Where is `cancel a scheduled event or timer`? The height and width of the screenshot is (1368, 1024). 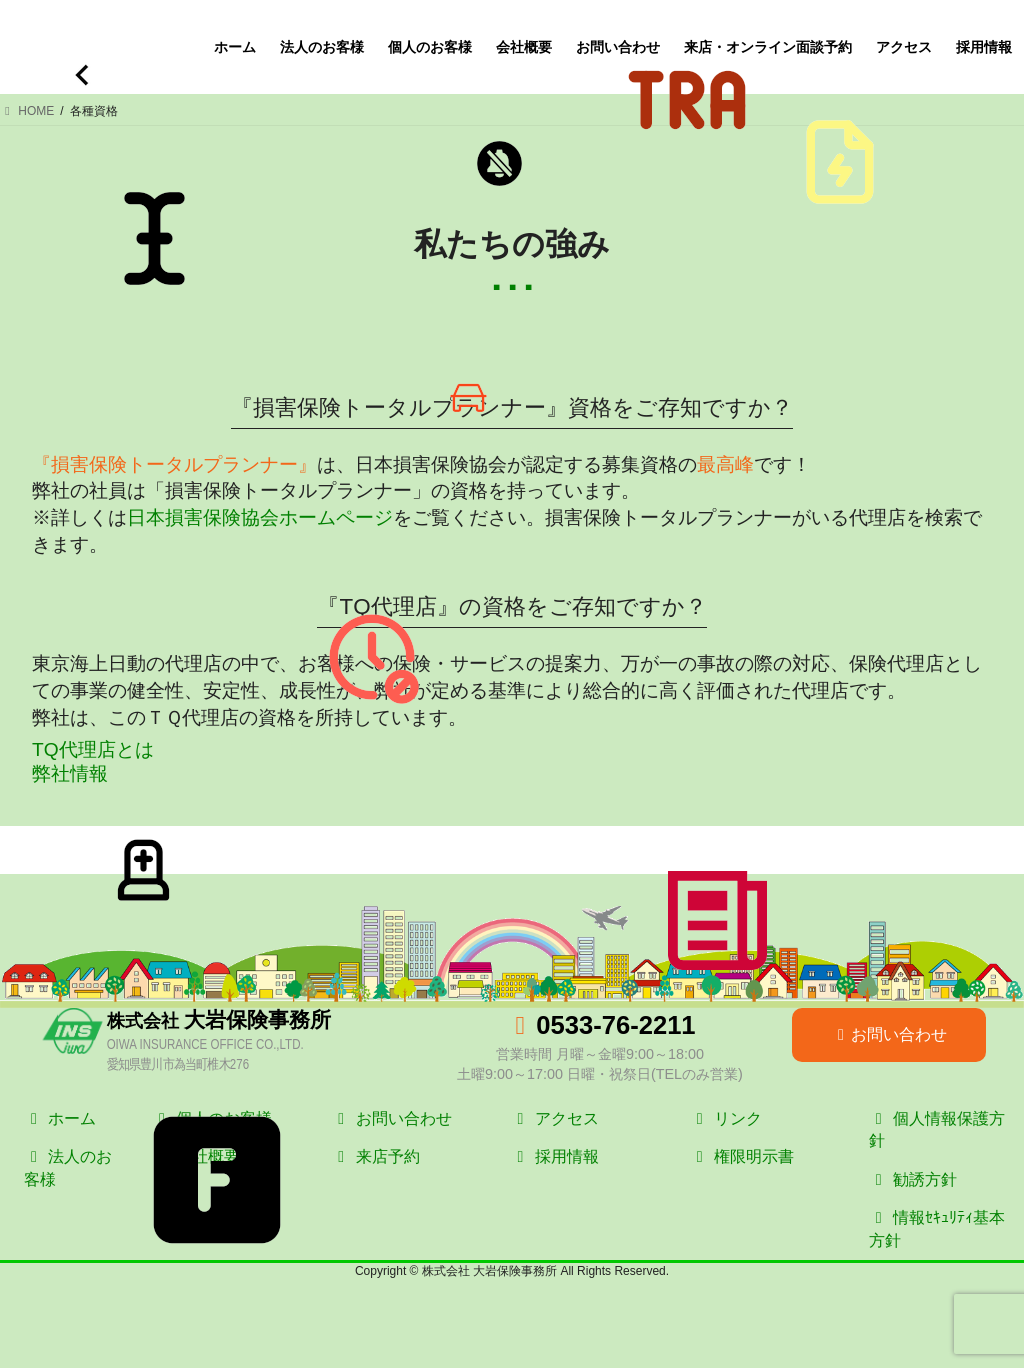
cancel a scheduled event or timer is located at coordinates (372, 657).